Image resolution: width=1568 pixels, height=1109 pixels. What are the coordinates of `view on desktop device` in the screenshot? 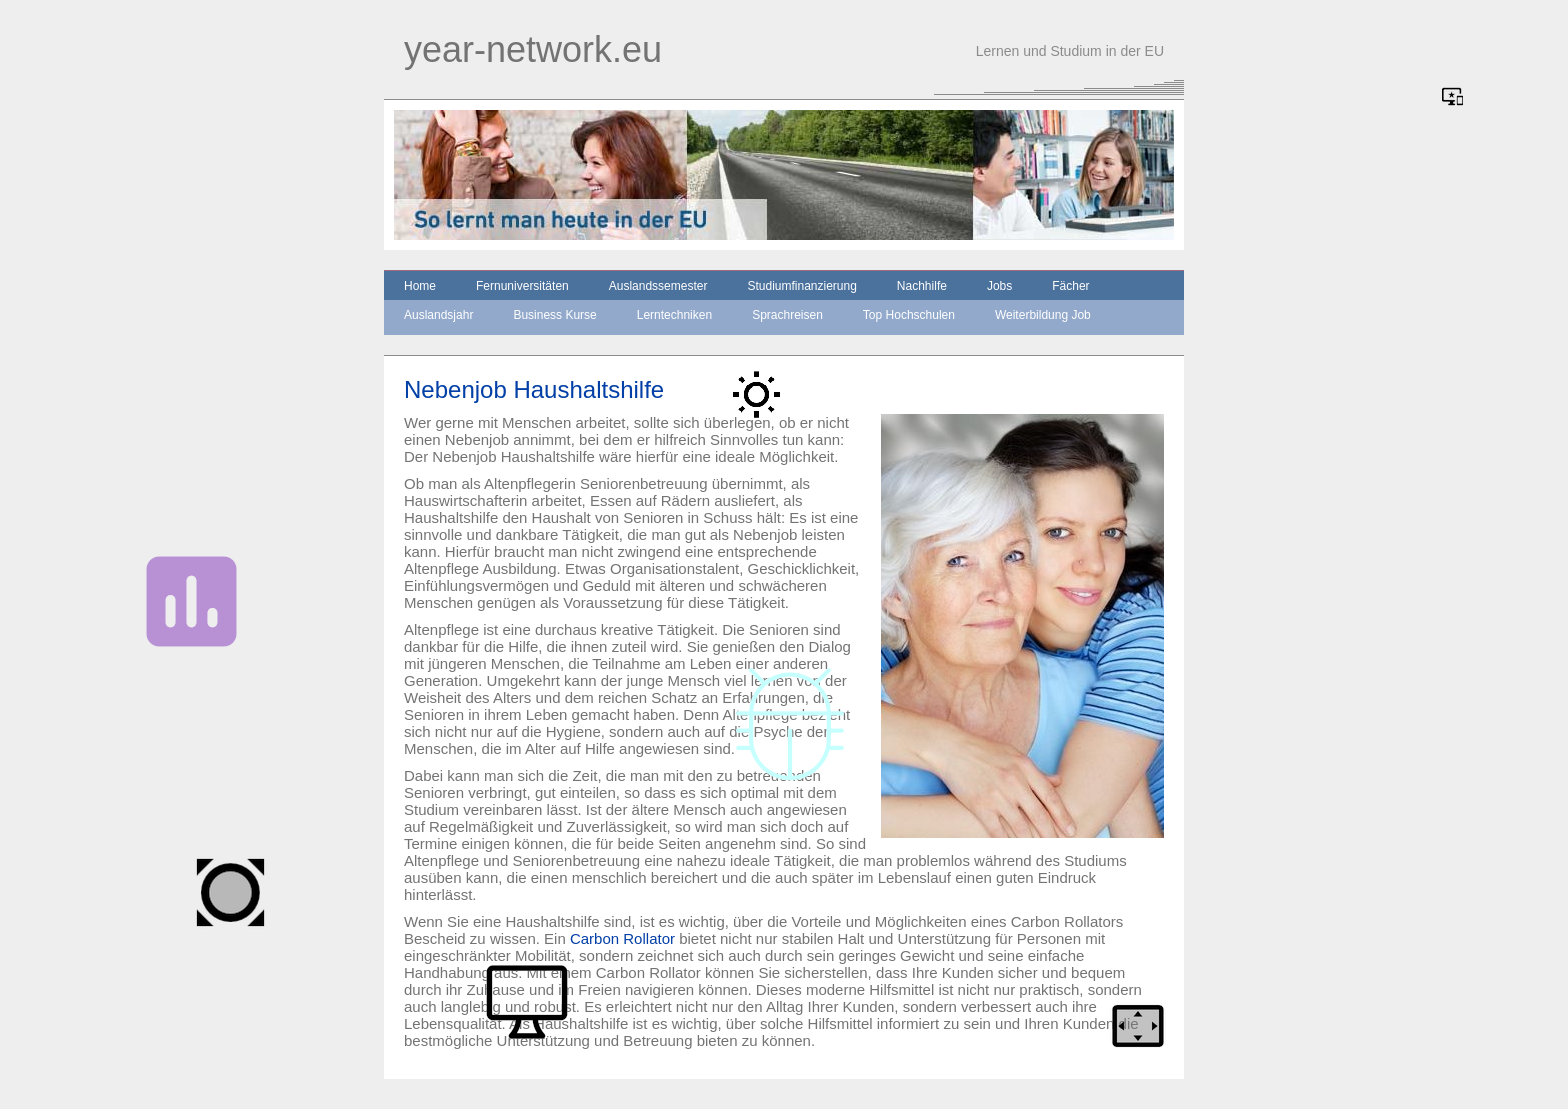 It's located at (527, 1002).